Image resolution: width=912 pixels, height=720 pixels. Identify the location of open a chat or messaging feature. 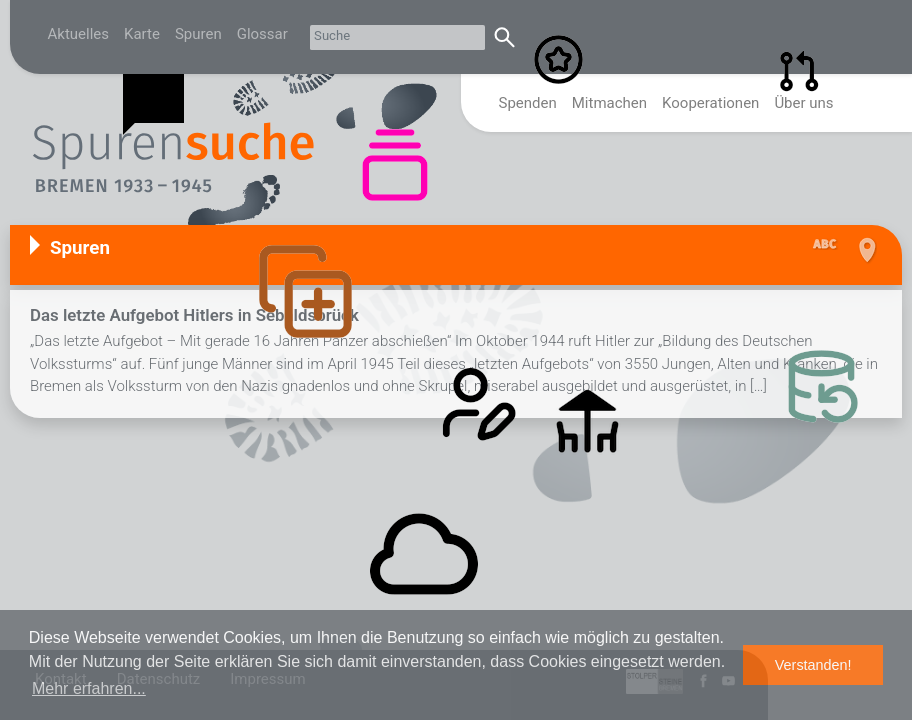
(153, 104).